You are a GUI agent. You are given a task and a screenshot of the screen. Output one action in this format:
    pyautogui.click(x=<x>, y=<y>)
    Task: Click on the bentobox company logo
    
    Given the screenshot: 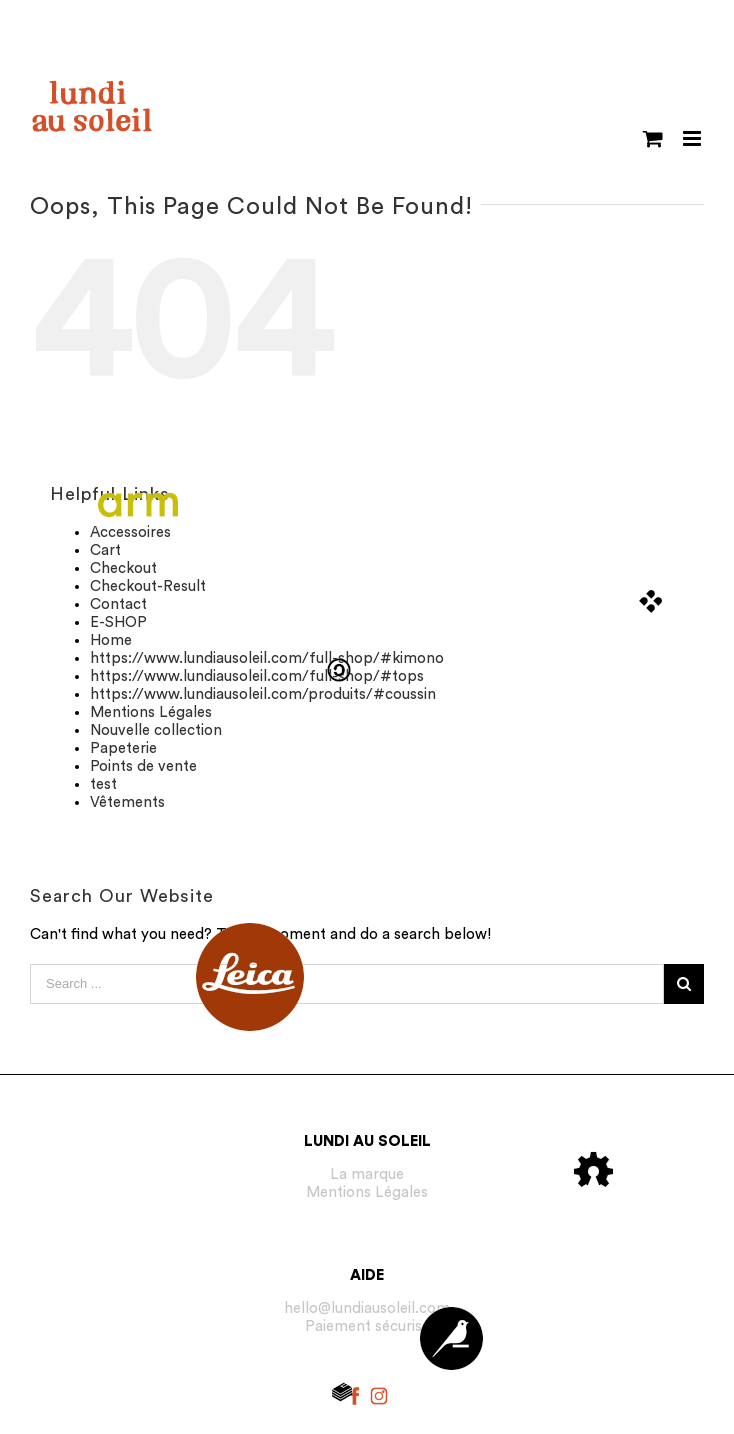 What is the action you would take?
    pyautogui.click(x=650, y=601)
    